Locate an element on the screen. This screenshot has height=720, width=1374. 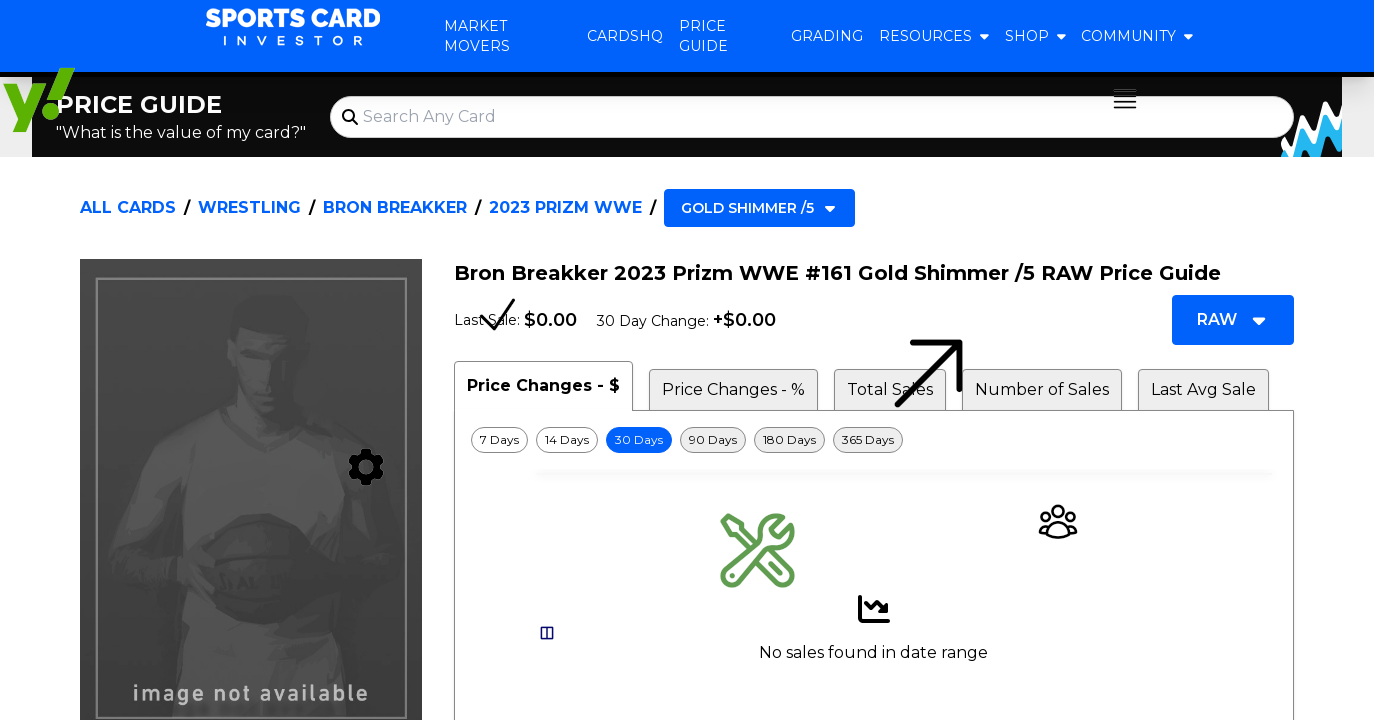
open link in new tab or window is located at coordinates (928, 373).